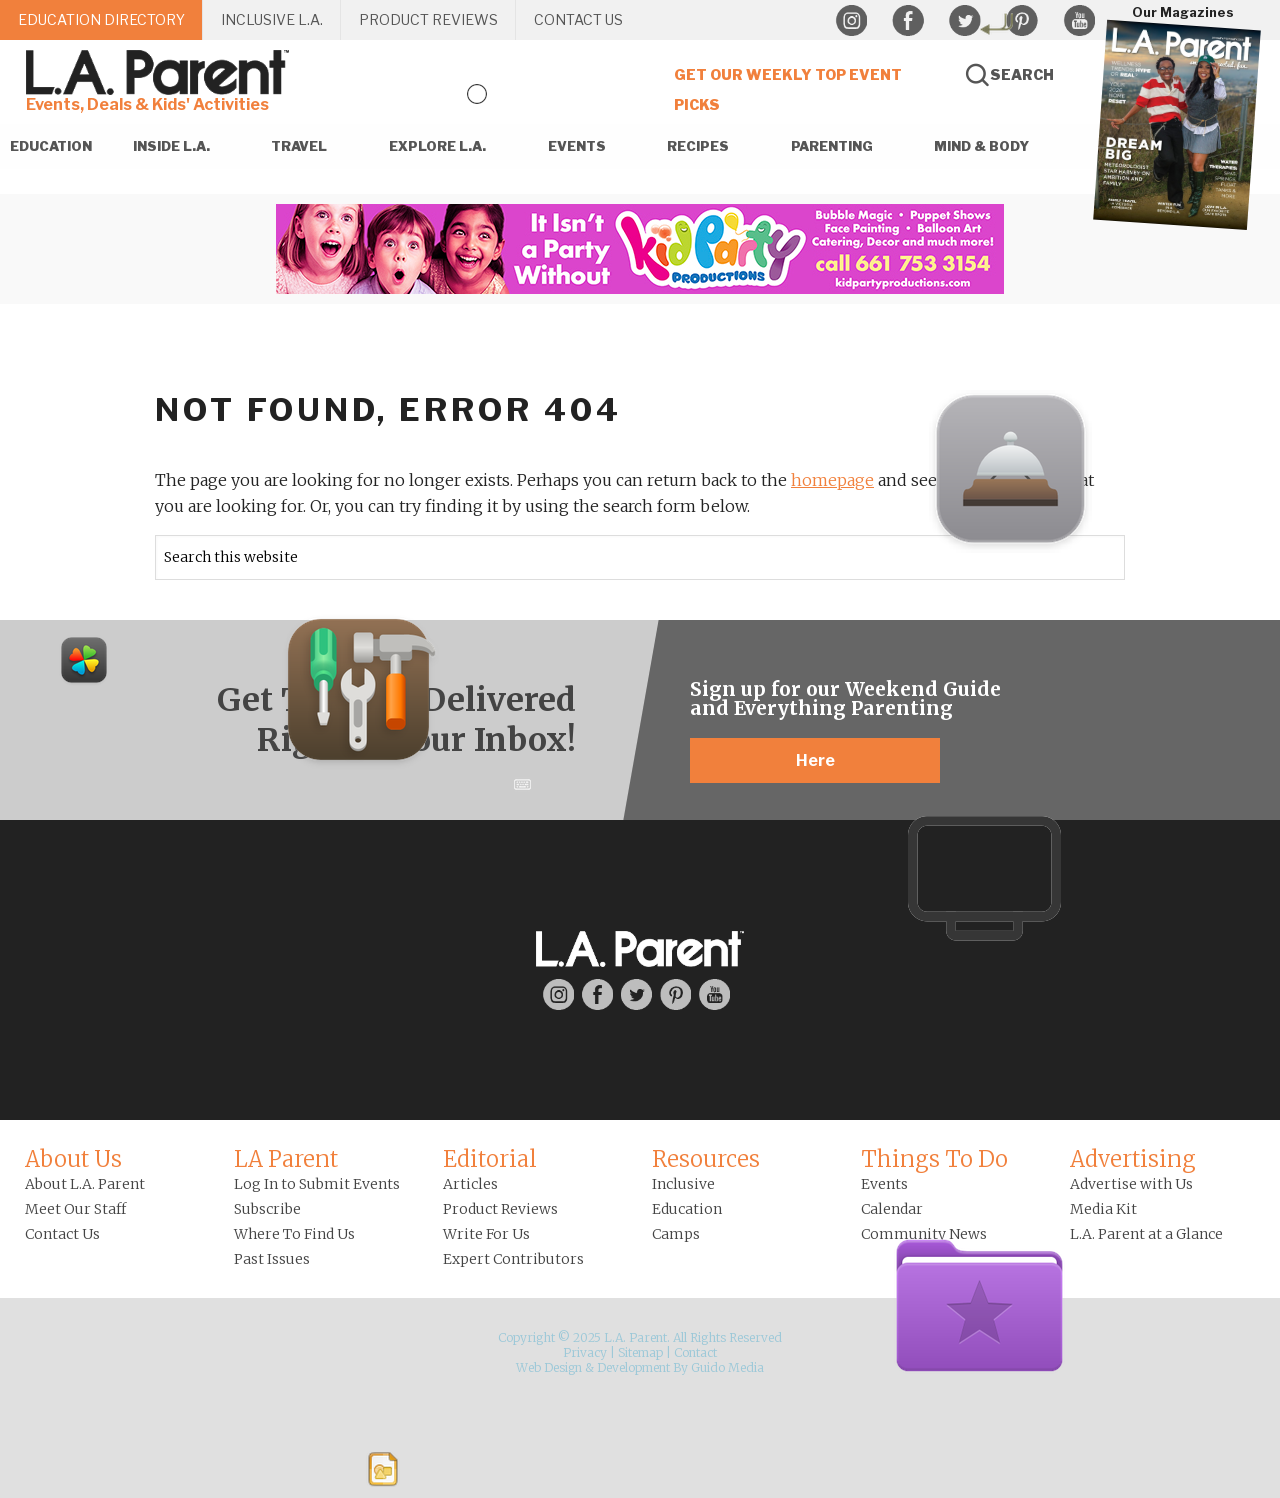 The image size is (1280, 1498). I want to click on indicates fullwidth input mode is active, so click(477, 94).